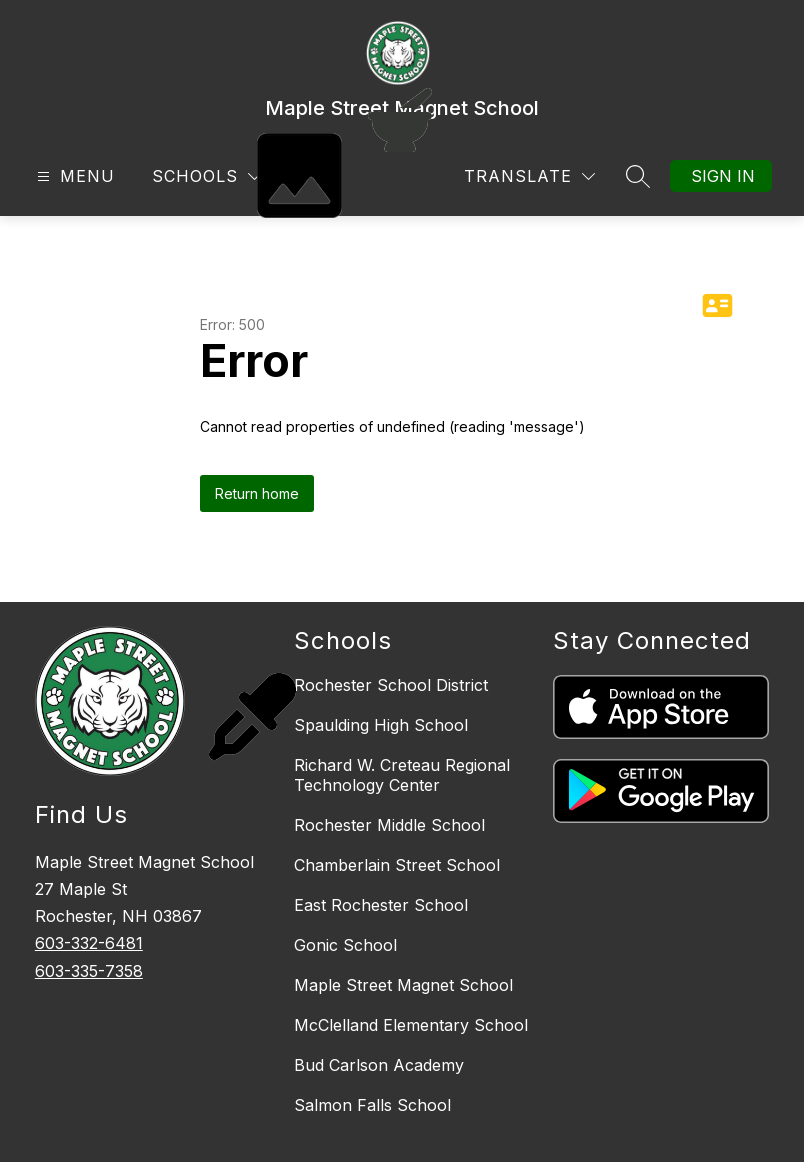  I want to click on view image or photo, so click(299, 175).